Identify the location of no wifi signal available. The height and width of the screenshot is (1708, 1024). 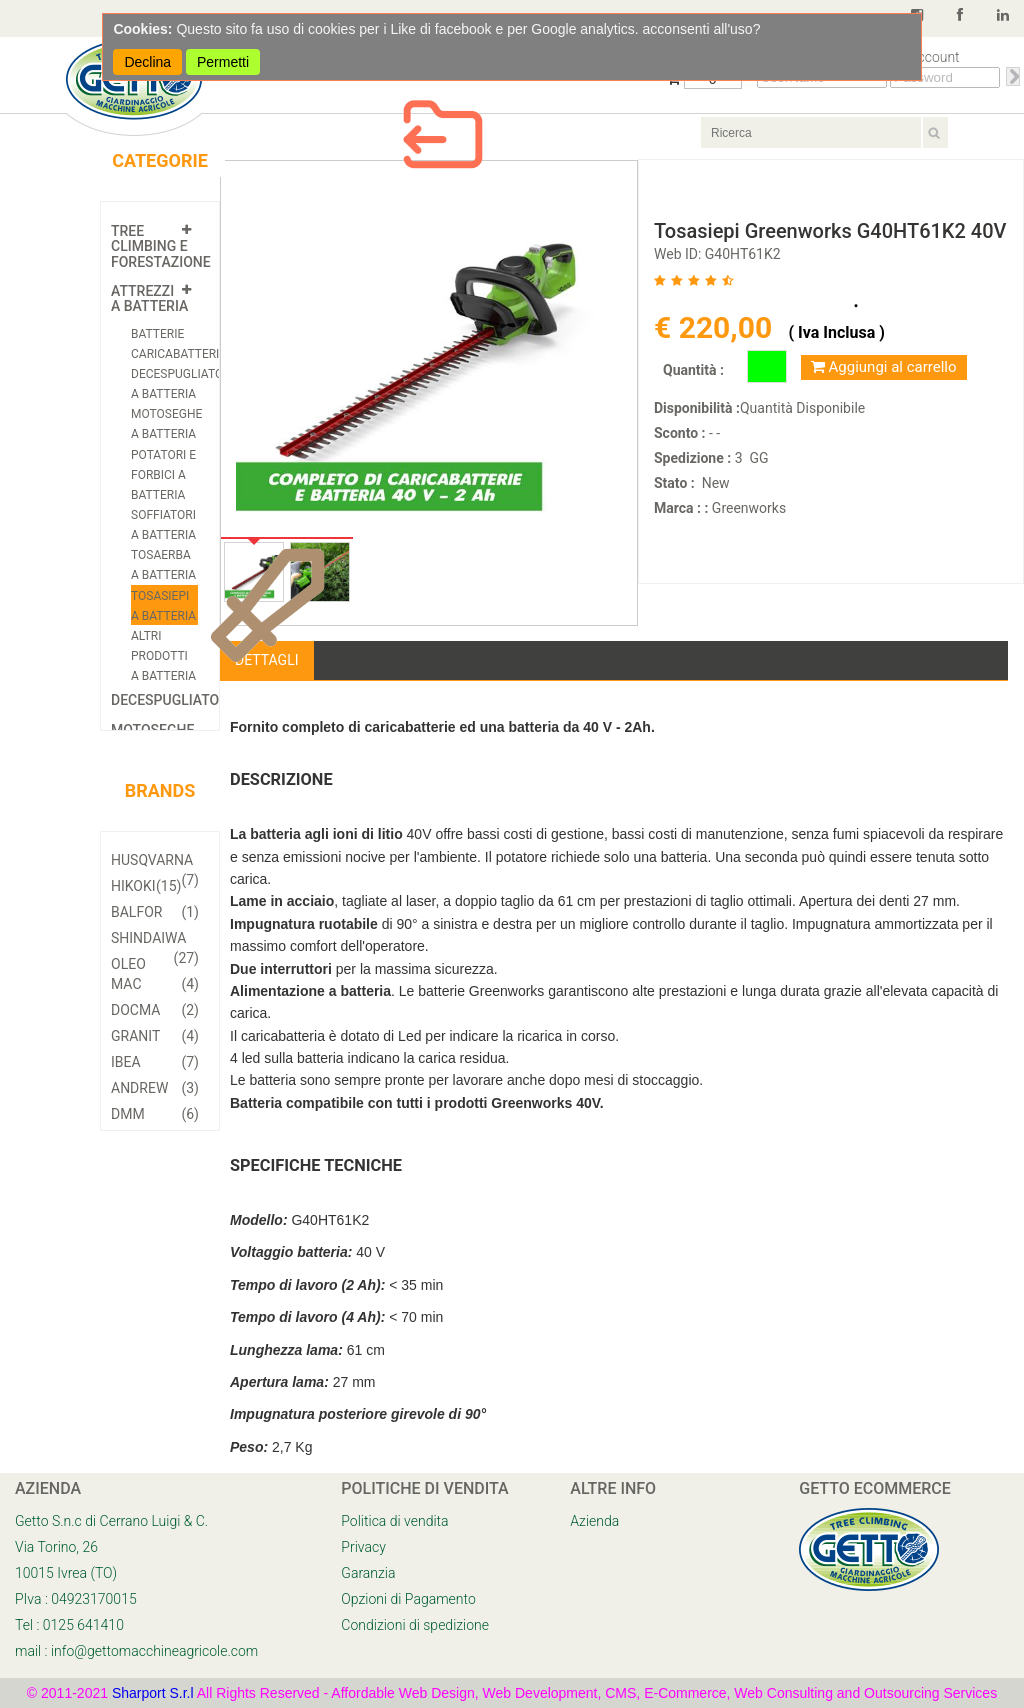
(856, 293).